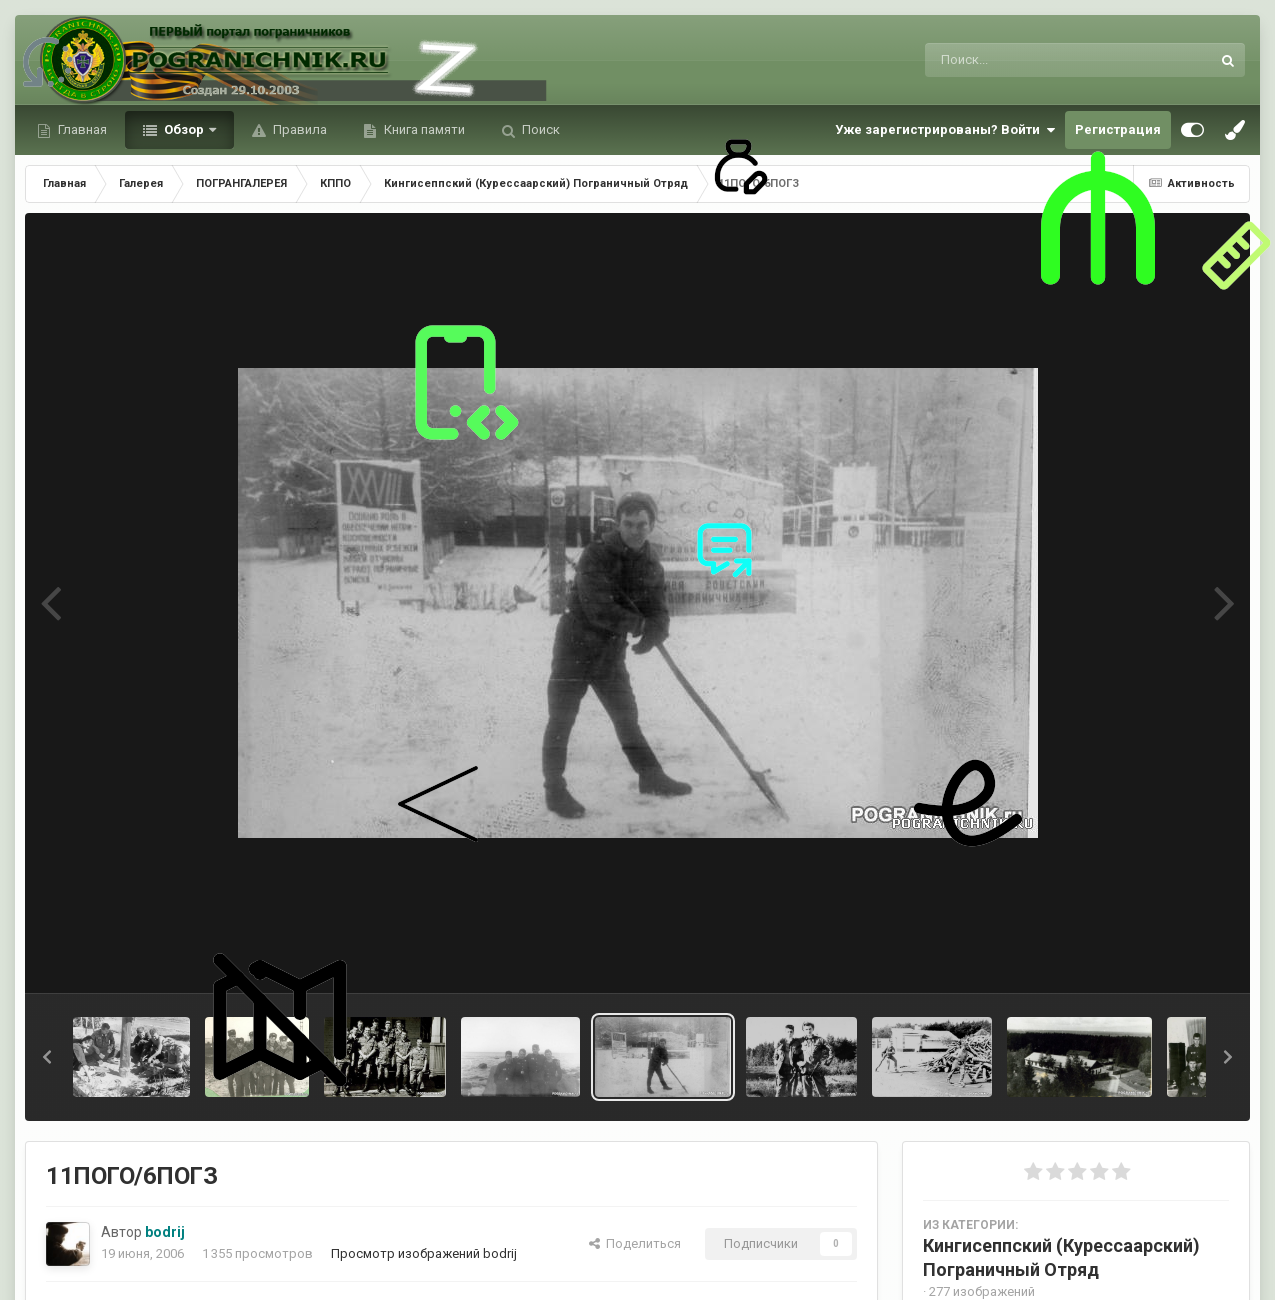 The image size is (1275, 1300). What do you see at coordinates (1236, 255) in the screenshot?
I see `access measurement tools` at bounding box center [1236, 255].